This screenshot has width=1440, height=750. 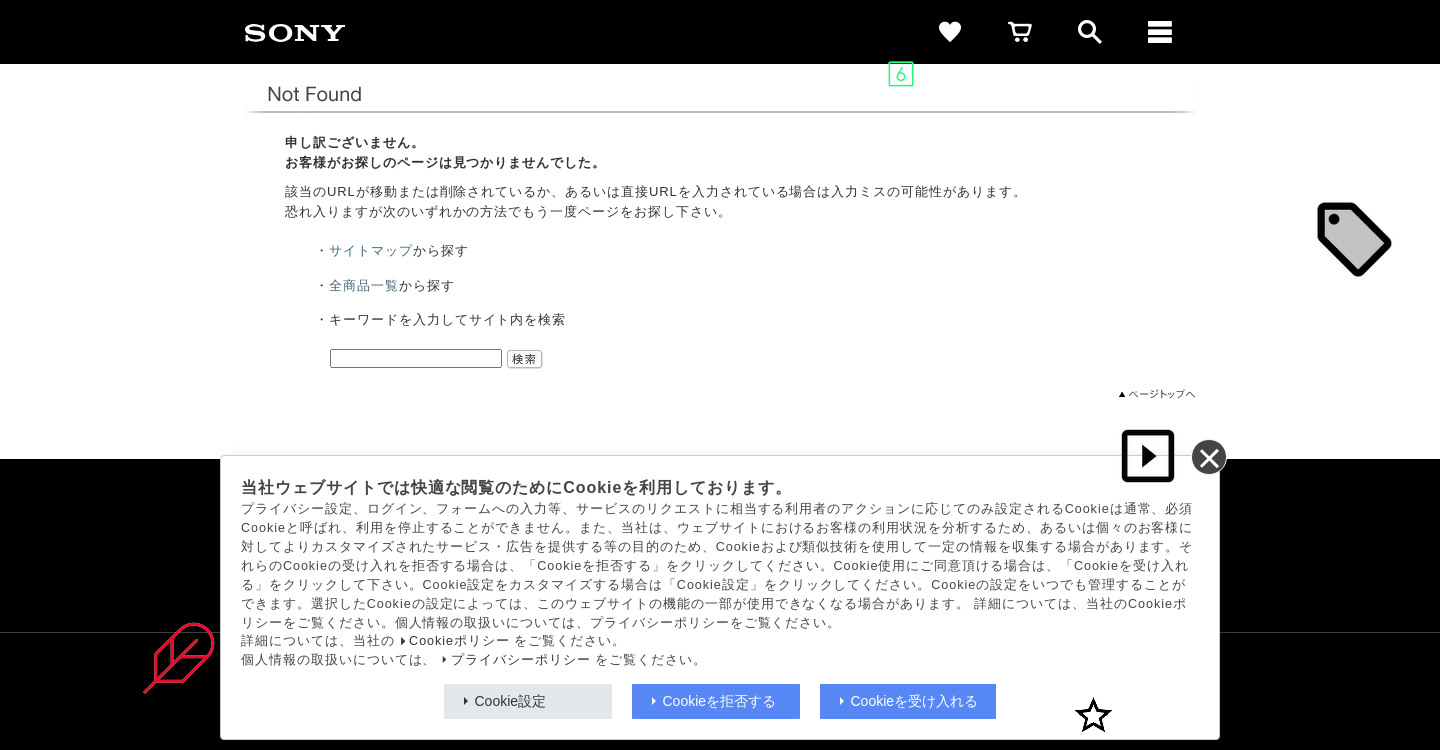 What do you see at coordinates (1093, 715) in the screenshot?
I see `add item to favorites` at bounding box center [1093, 715].